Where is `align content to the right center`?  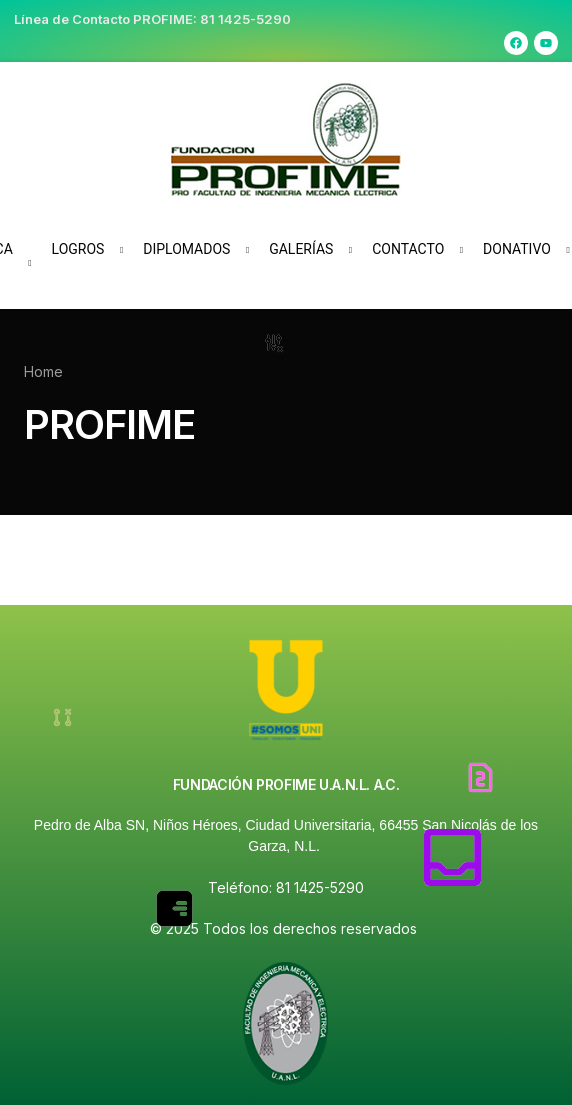 align content to the right center is located at coordinates (174, 908).